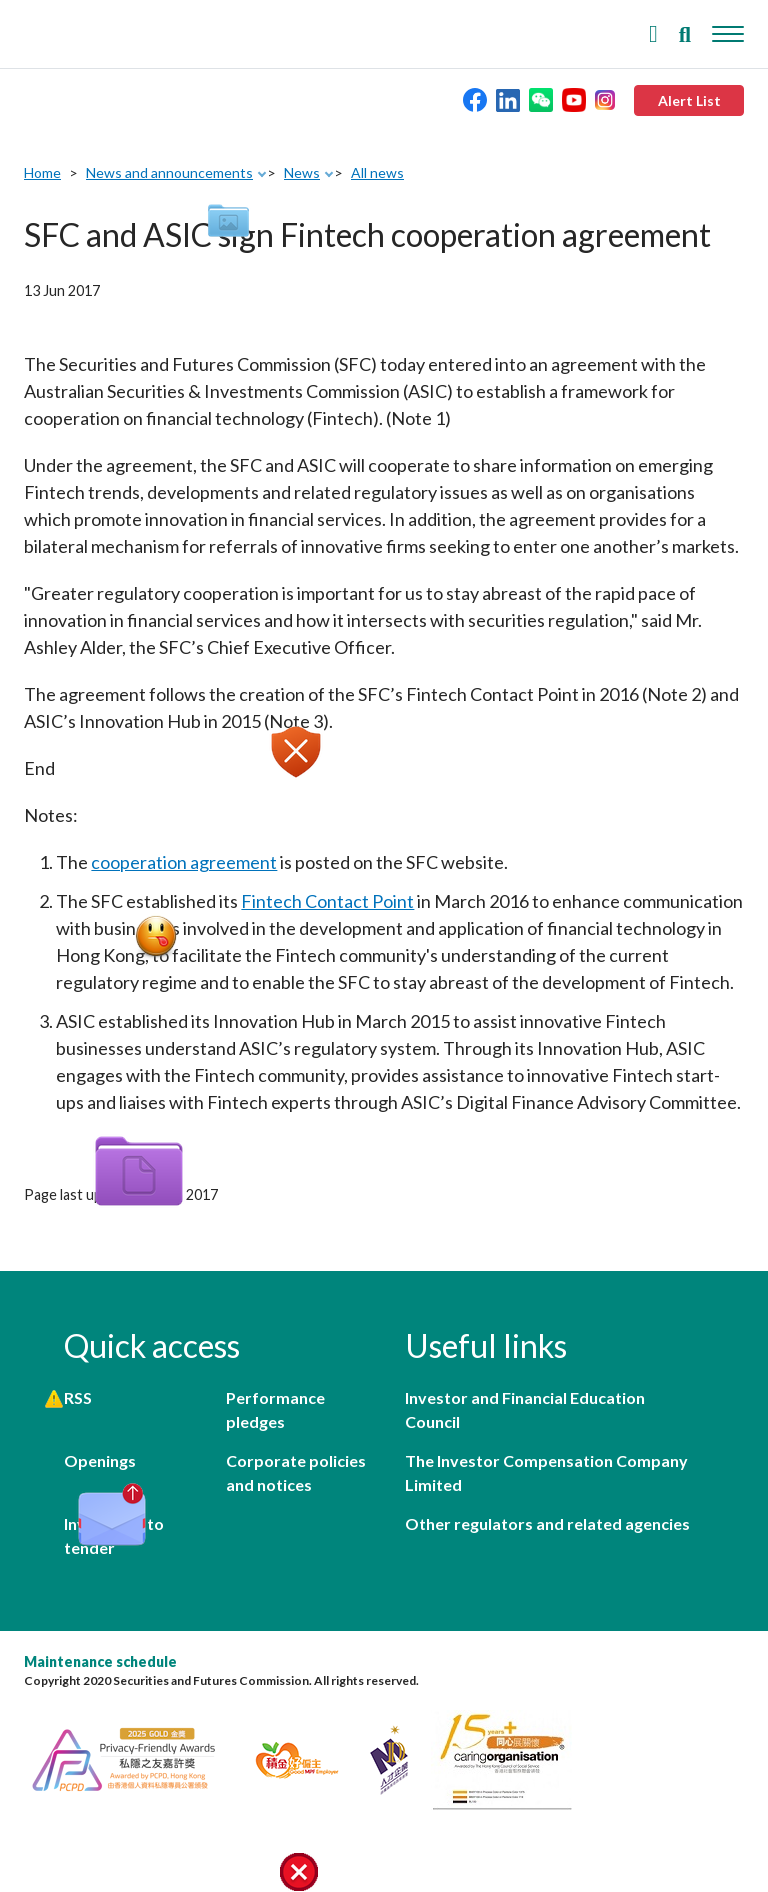 This screenshot has height=1892, width=768. Describe the element at coordinates (296, 752) in the screenshot. I see `indicates a security error or protection failure` at that location.